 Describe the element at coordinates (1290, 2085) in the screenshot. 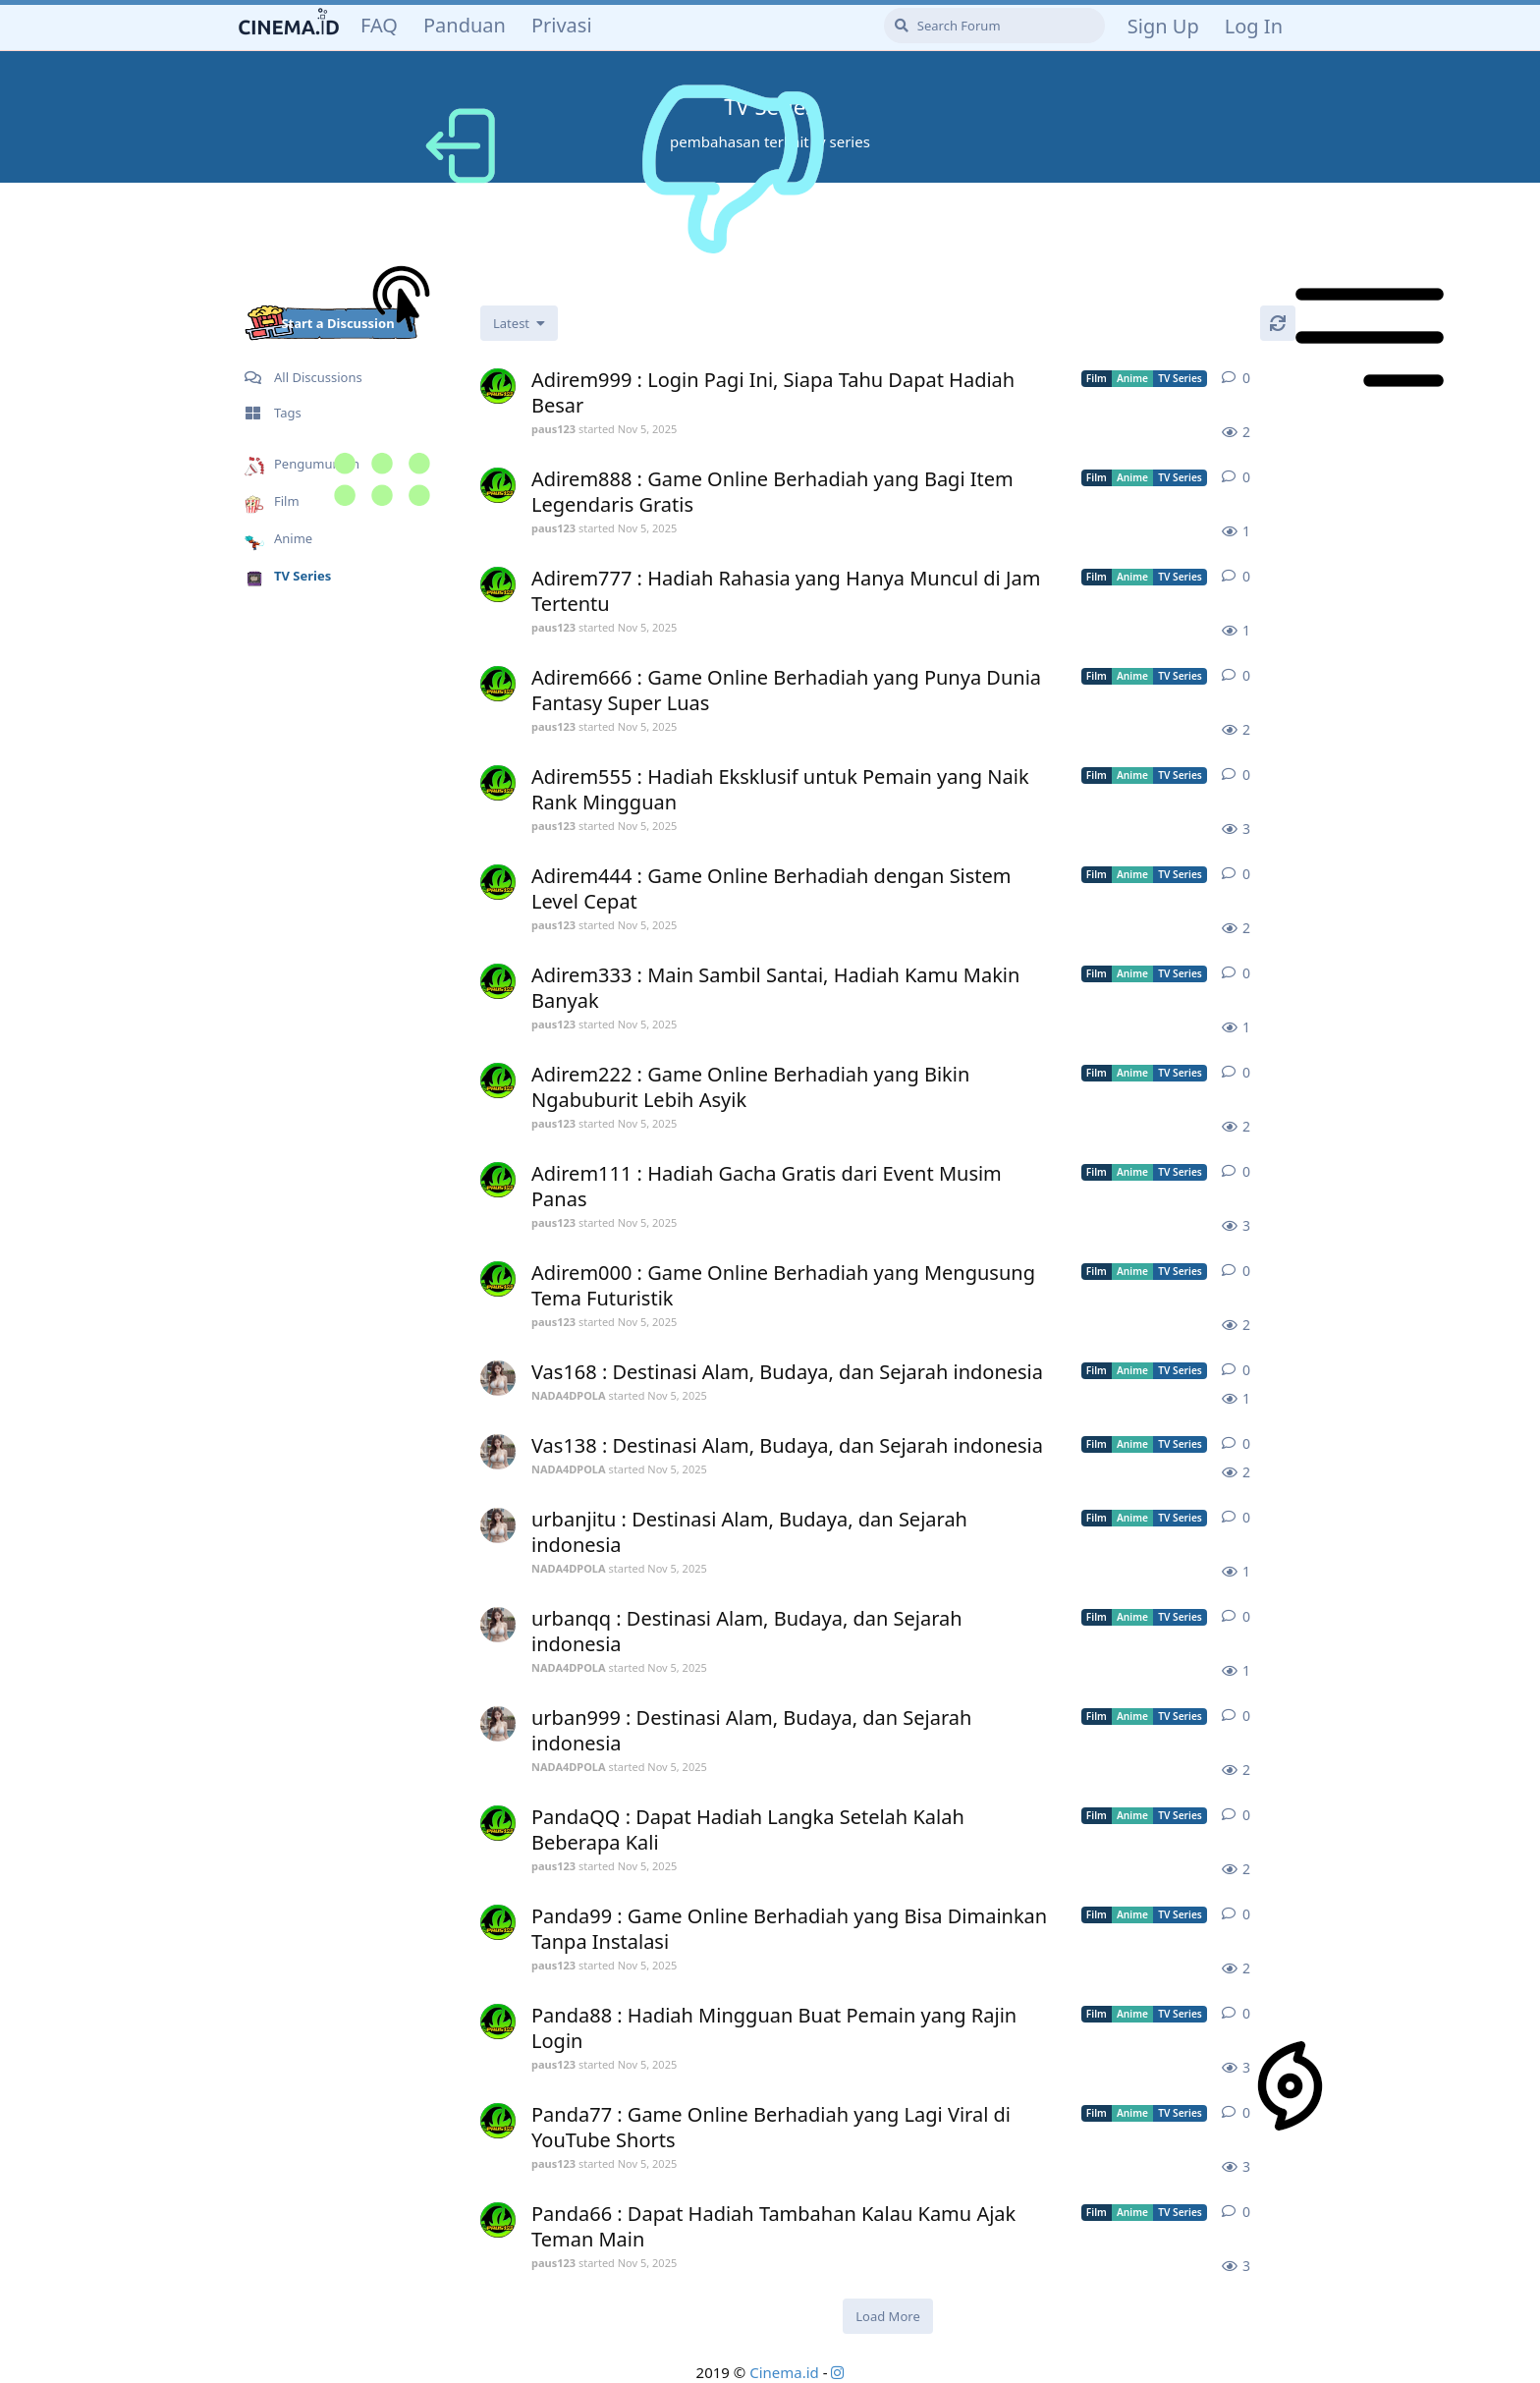

I see `indicates severe weather alert or hurricane warning` at that location.